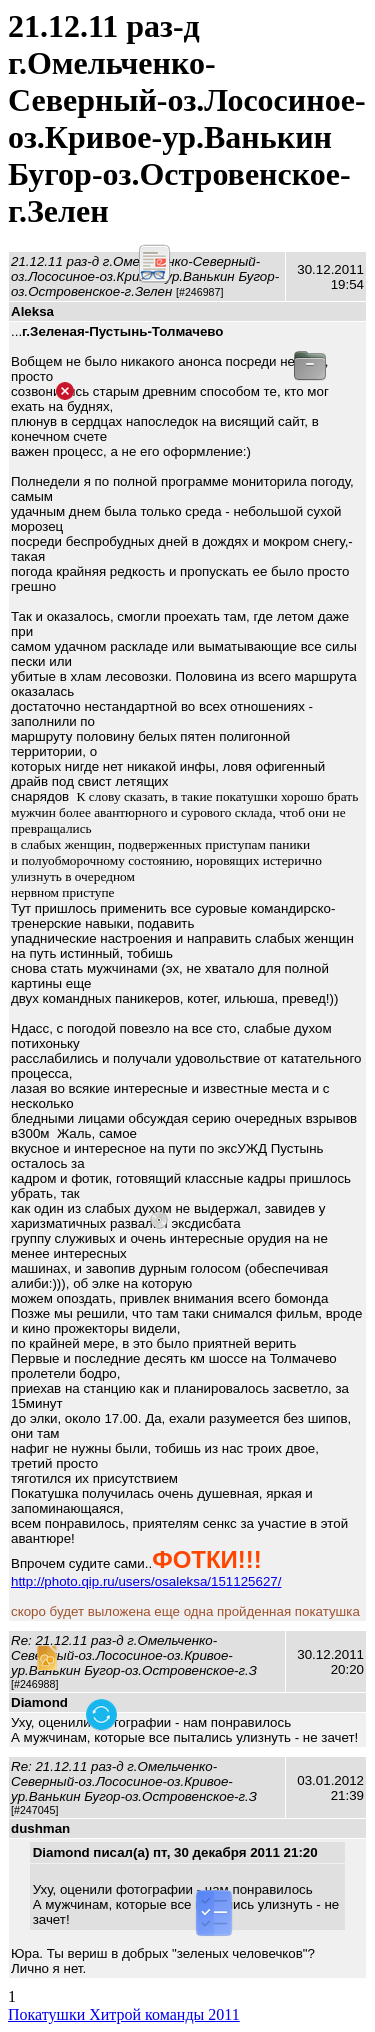  What do you see at coordinates (101, 1714) in the screenshot?
I see `indicates content is currently syncing` at bounding box center [101, 1714].